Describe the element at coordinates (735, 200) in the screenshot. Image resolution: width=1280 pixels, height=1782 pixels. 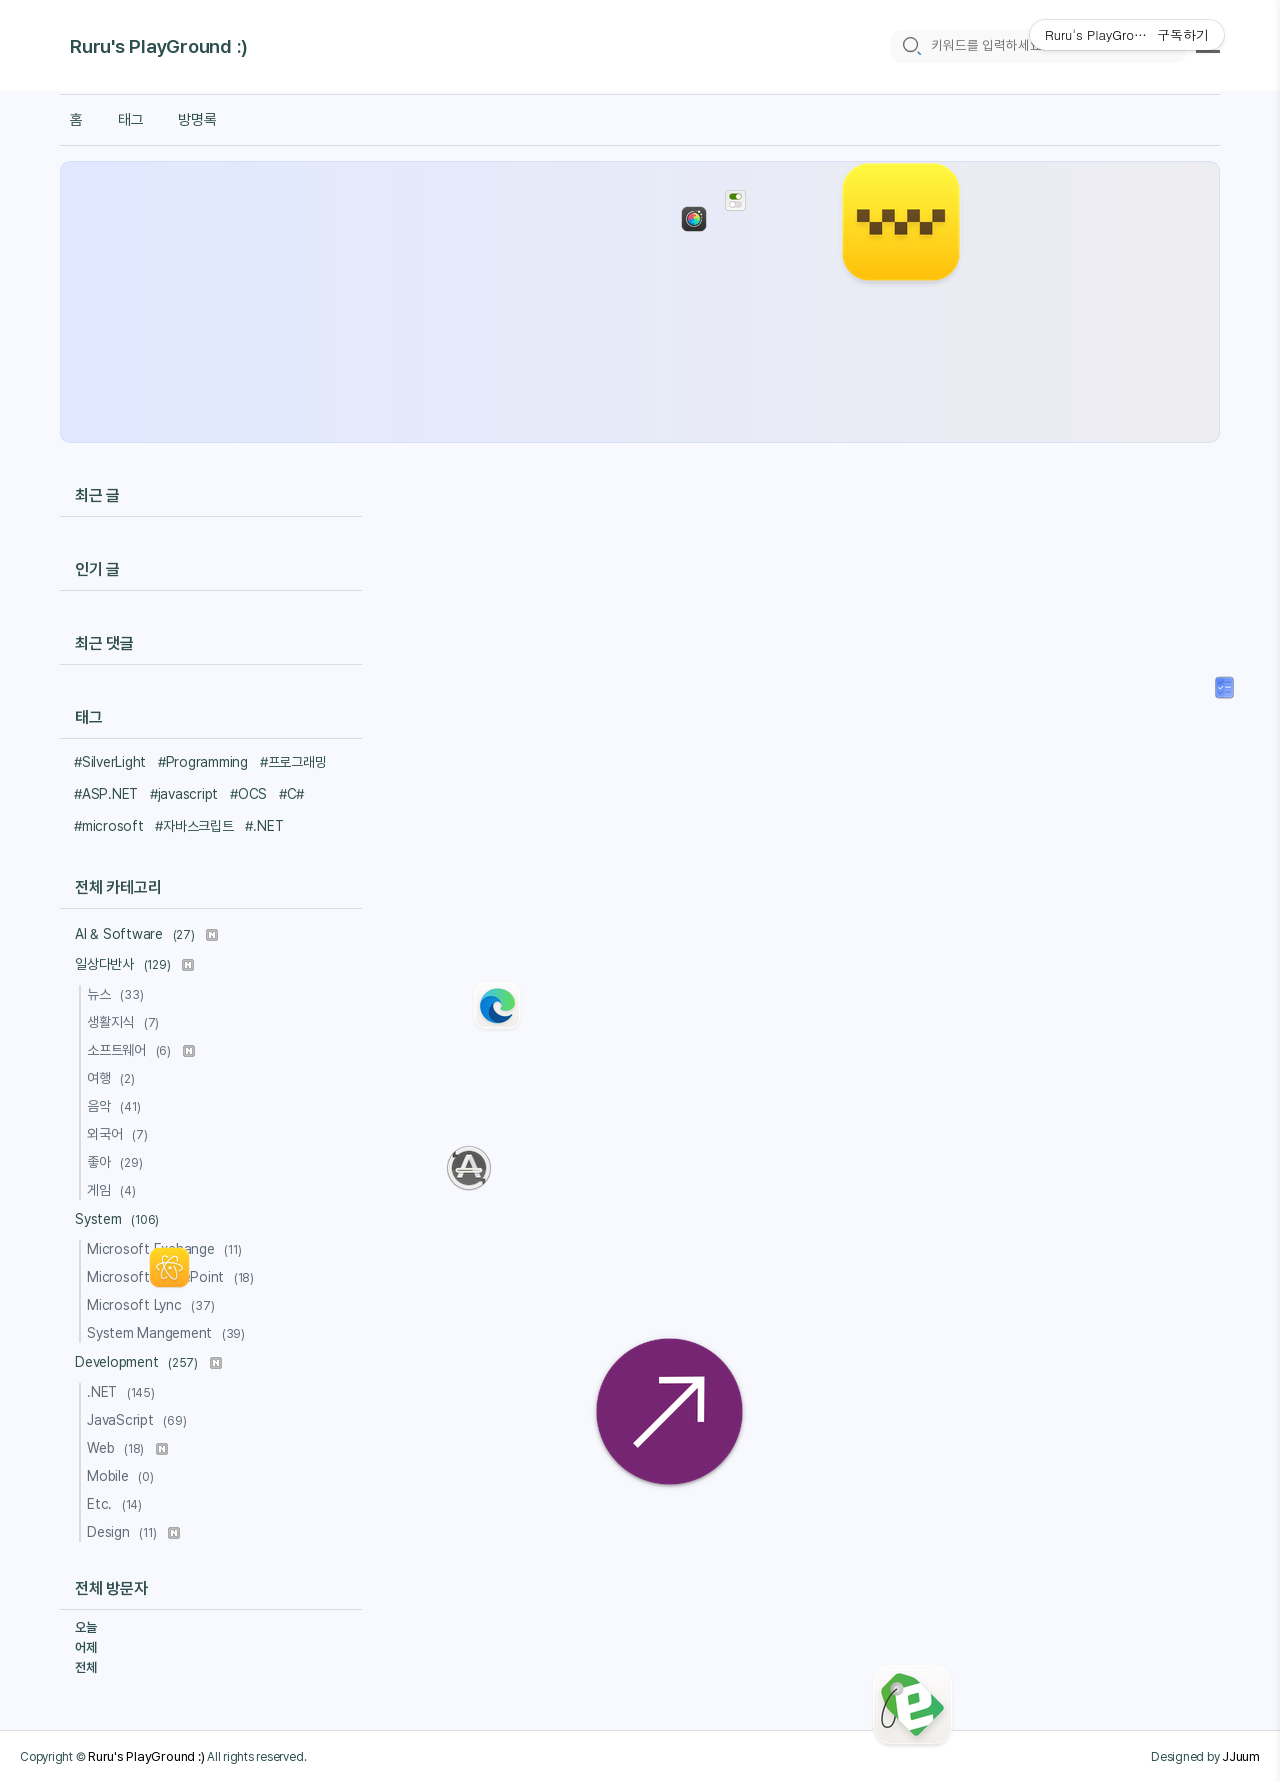
I see `open gnome tweaks application` at that location.